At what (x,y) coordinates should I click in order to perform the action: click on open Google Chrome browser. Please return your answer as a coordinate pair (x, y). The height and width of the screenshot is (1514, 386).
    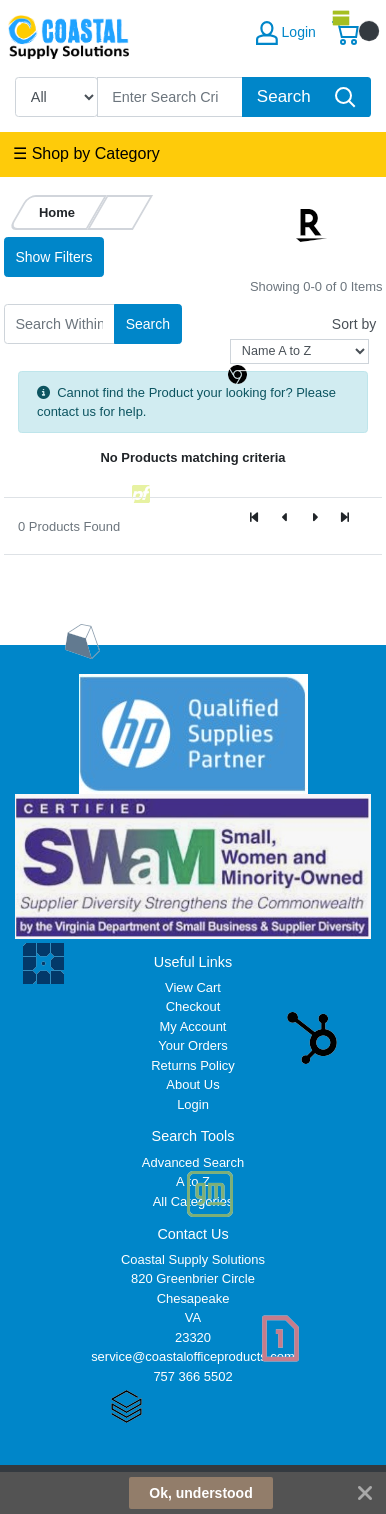
    Looking at the image, I should click on (237, 374).